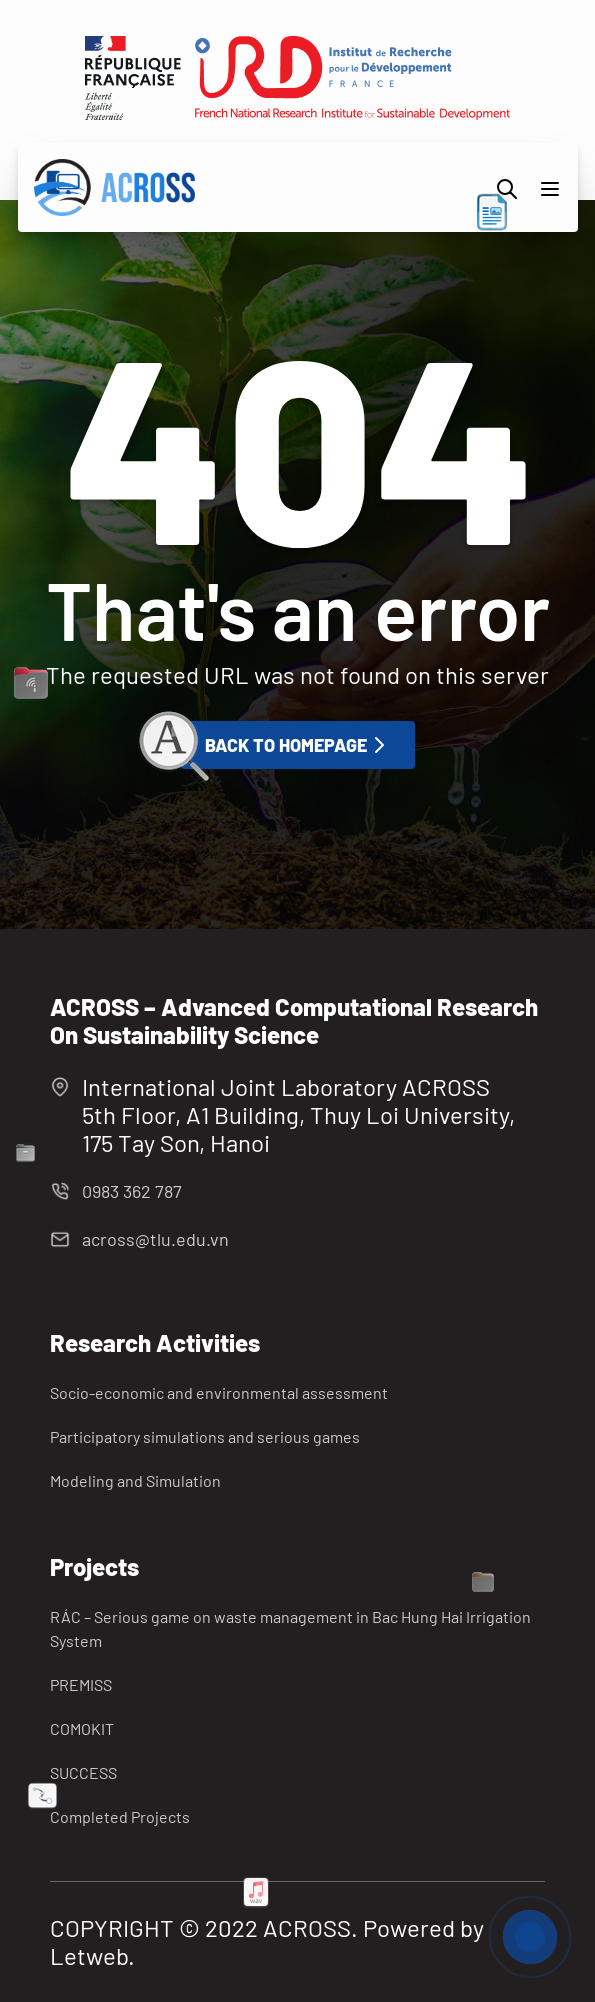 This screenshot has height=2002, width=595. I want to click on open folder to view files, so click(483, 1582).